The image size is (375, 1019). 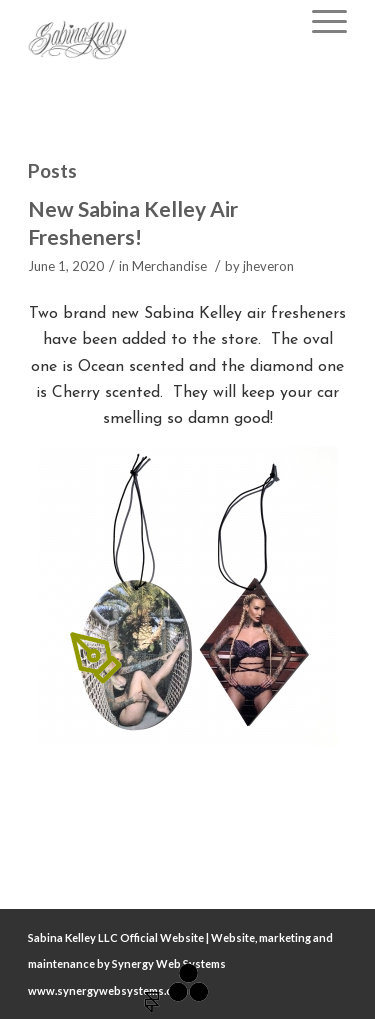 I want to click on open Framer app, so click(x=152, y=1002).